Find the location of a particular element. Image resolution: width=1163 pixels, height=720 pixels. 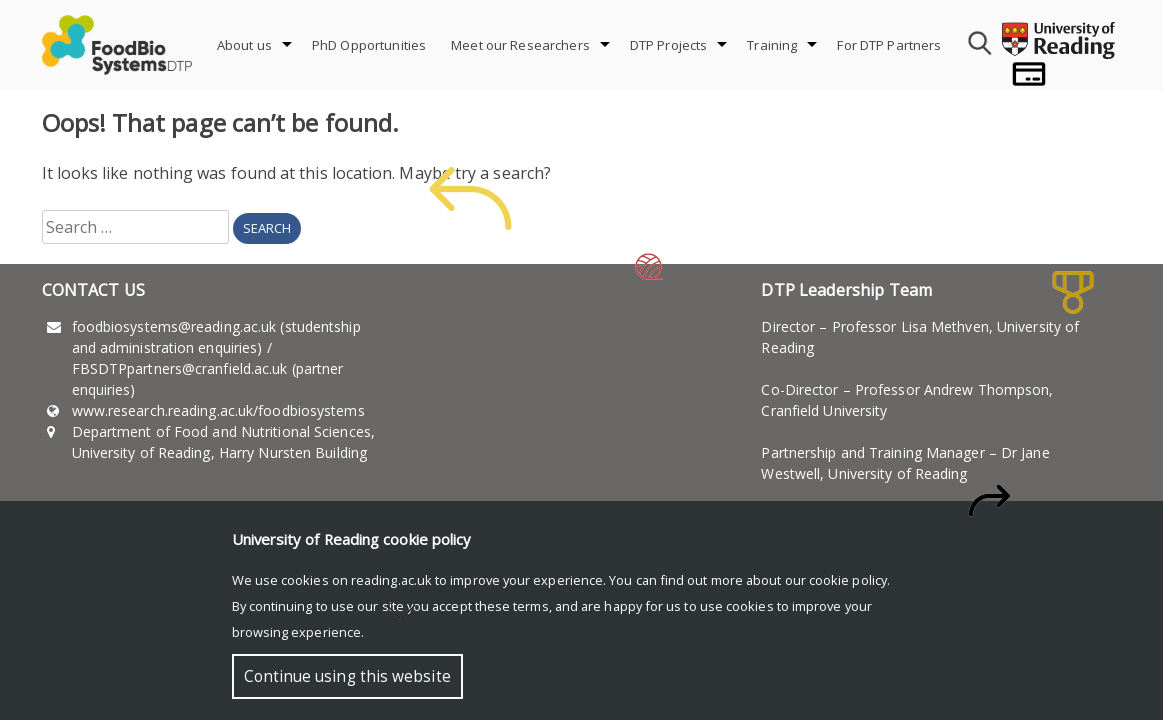

expand a dropdown menu is located at coordinates (401, 611).